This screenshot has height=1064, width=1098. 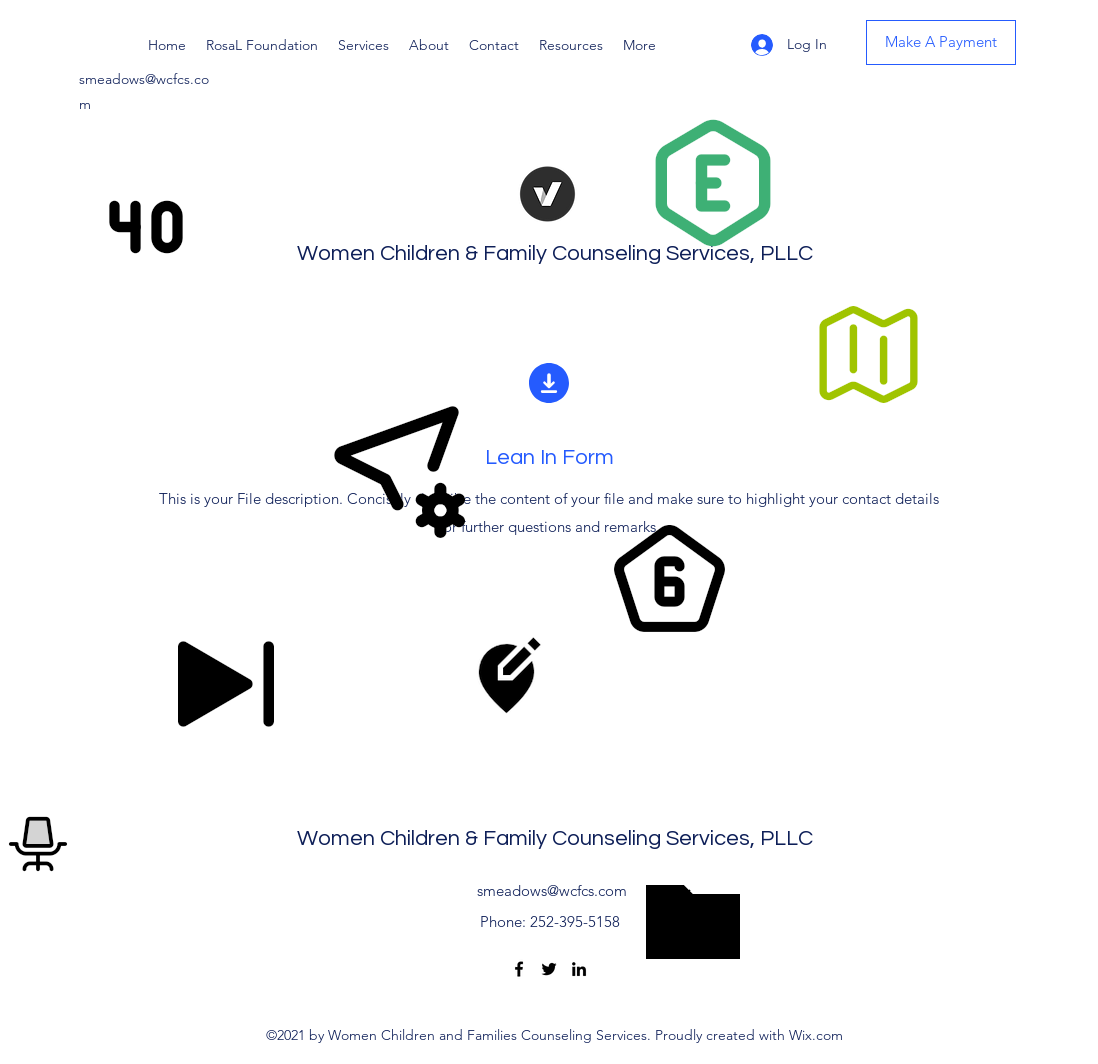 I want to click on access your files and documents, so click(x=693, y=922).